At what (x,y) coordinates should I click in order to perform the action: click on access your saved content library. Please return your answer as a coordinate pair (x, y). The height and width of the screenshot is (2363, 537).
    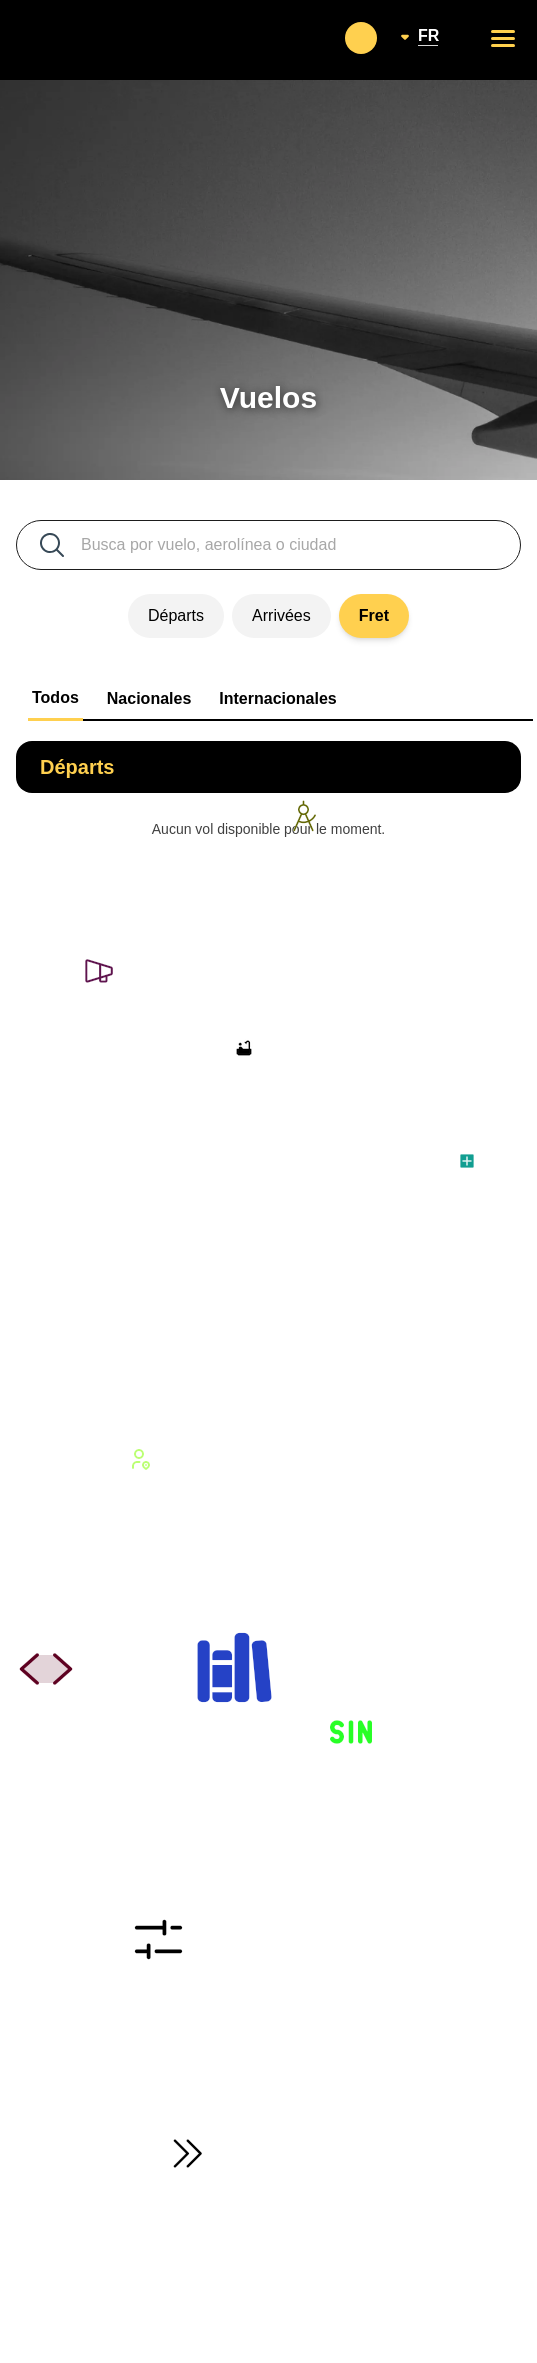
    Looking at the image, I should click on (234, 1667).